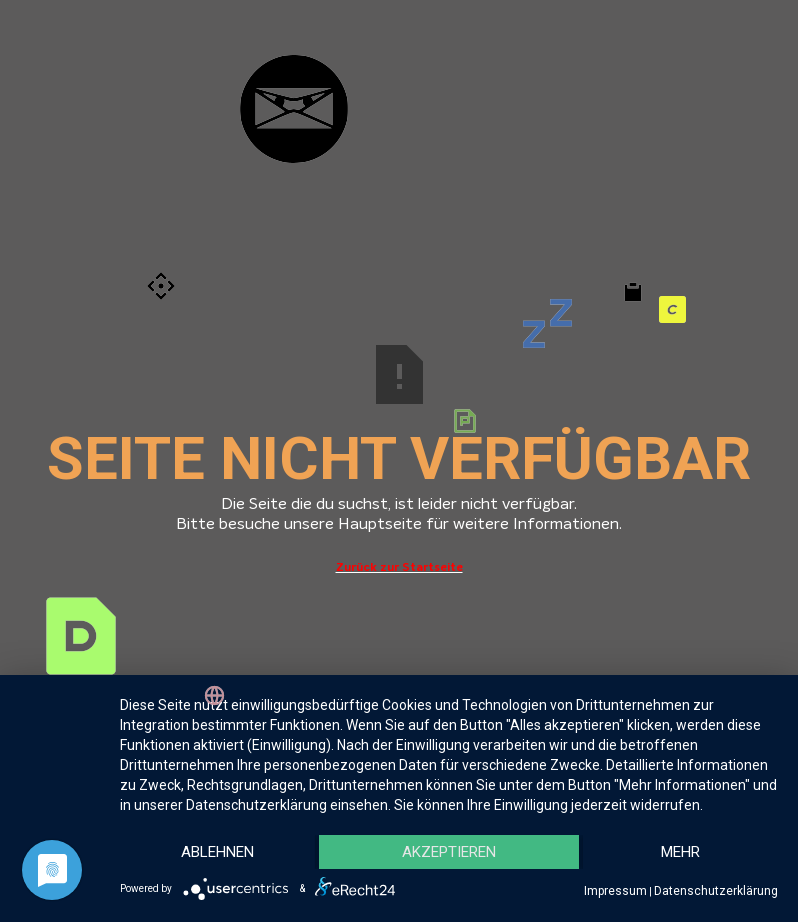  Describe the element at coordinates (81, 636) in the screenshot. I see `open or view a PDF document` at that location.